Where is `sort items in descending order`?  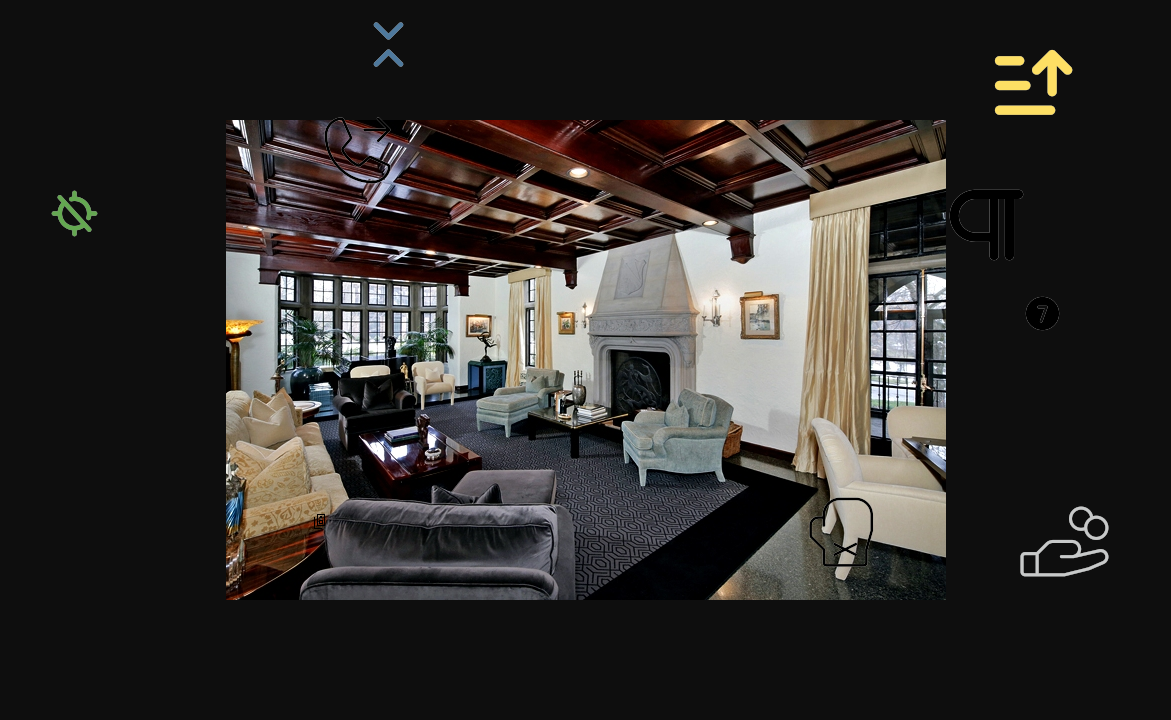
sort items in descending order is located at coordinates (1030, 85).